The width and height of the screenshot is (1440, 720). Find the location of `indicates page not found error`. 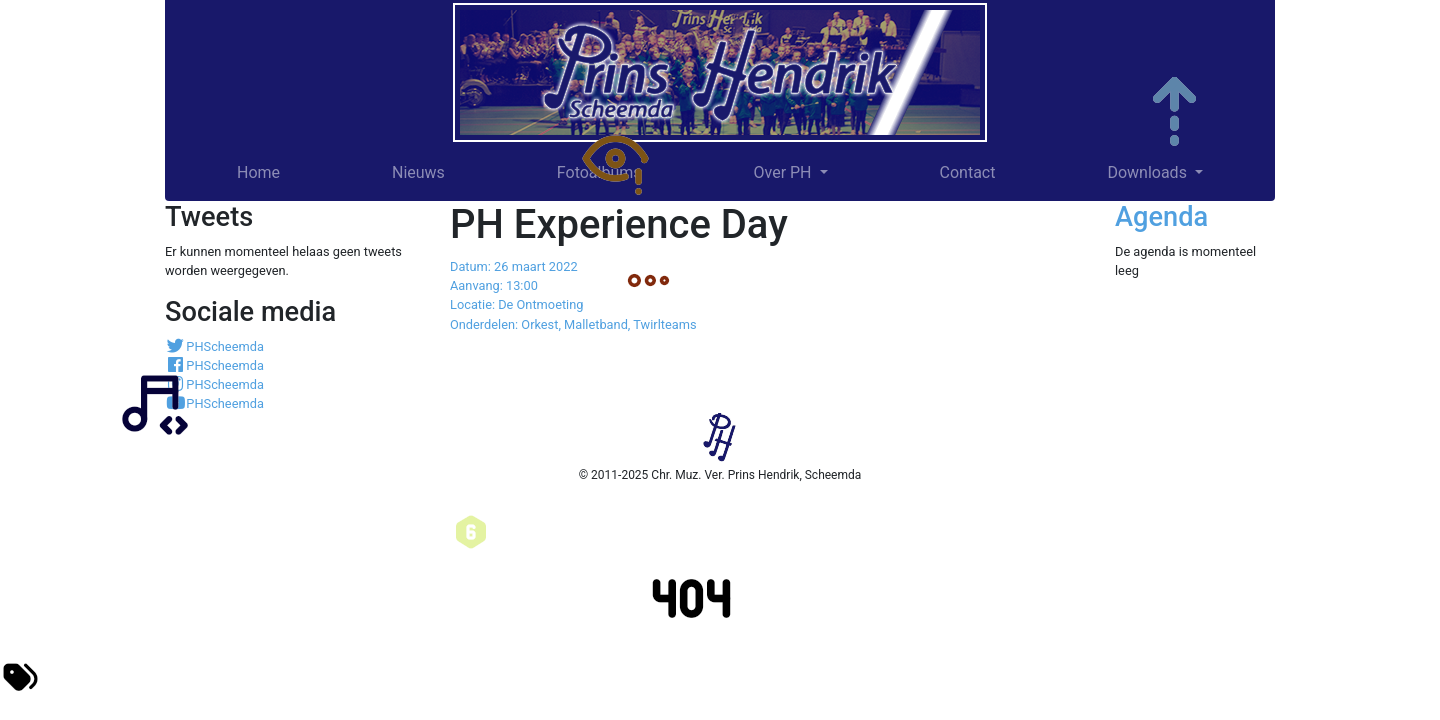

indicates page not found error is located at coordinates (691, 598).